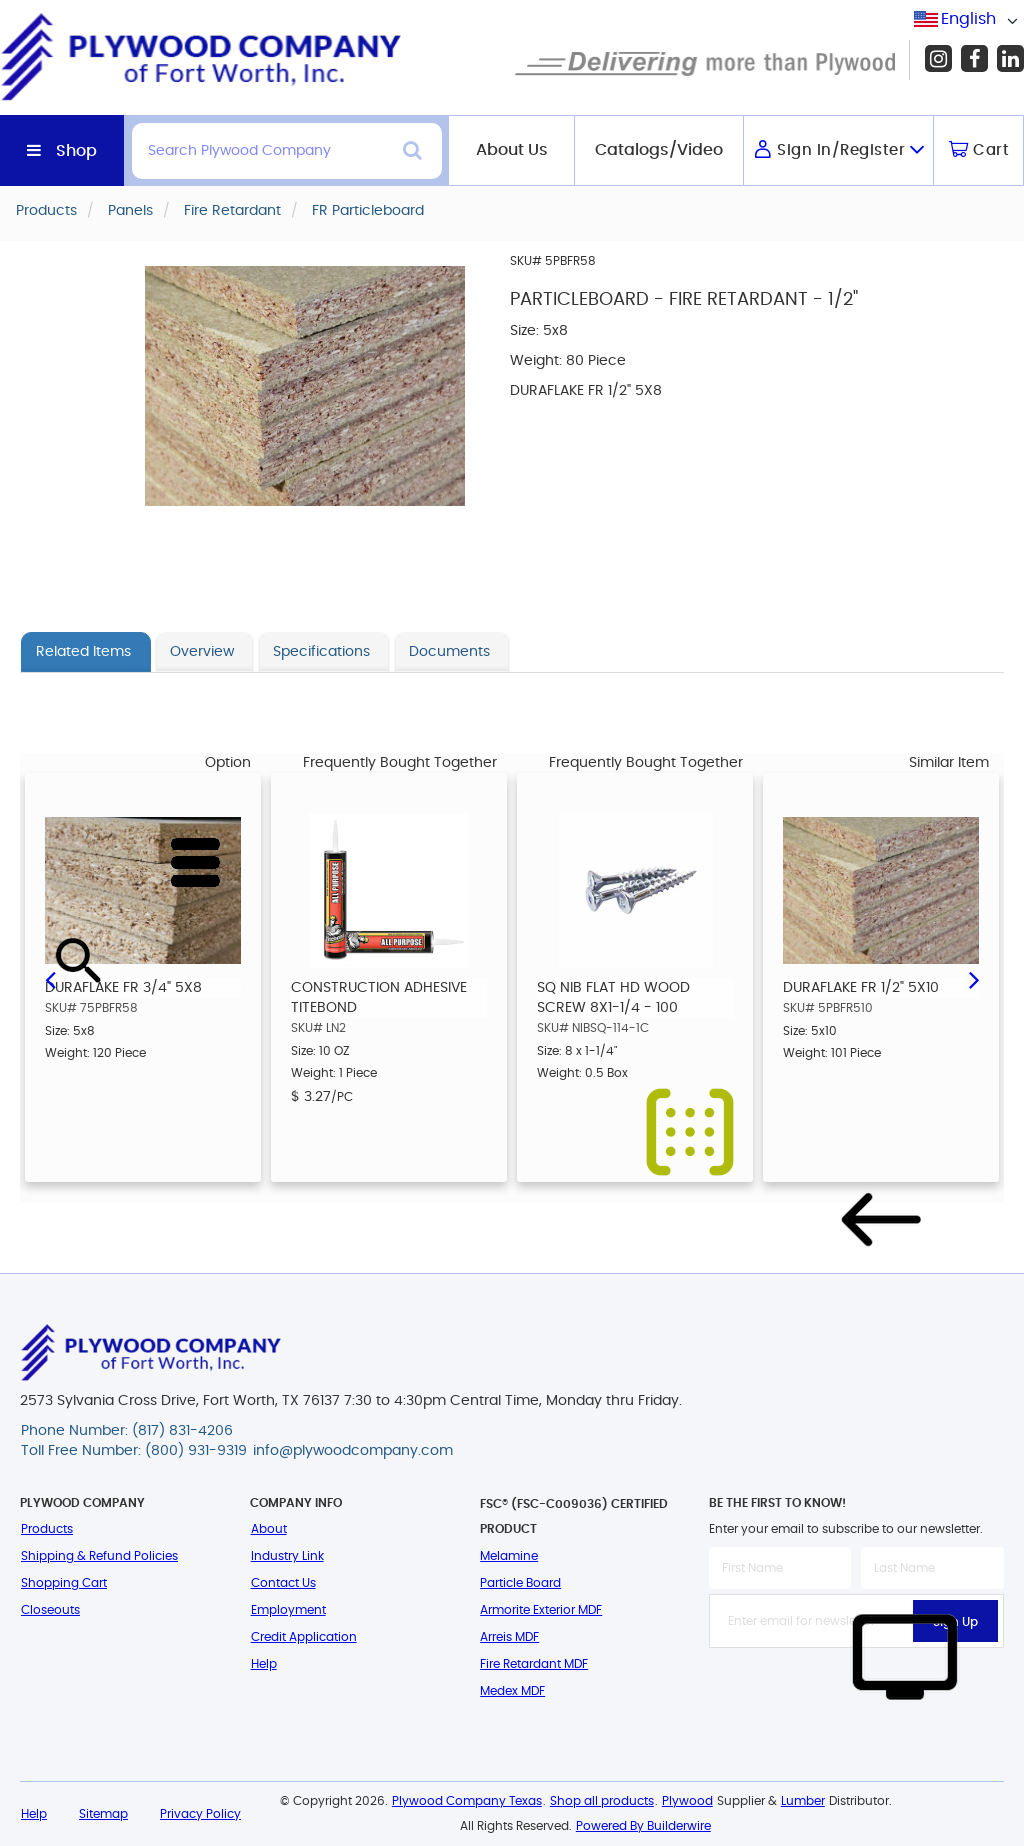  Describe the element at coordinates (195, 862) in the screenshot. I see `view data in row format` at that location.